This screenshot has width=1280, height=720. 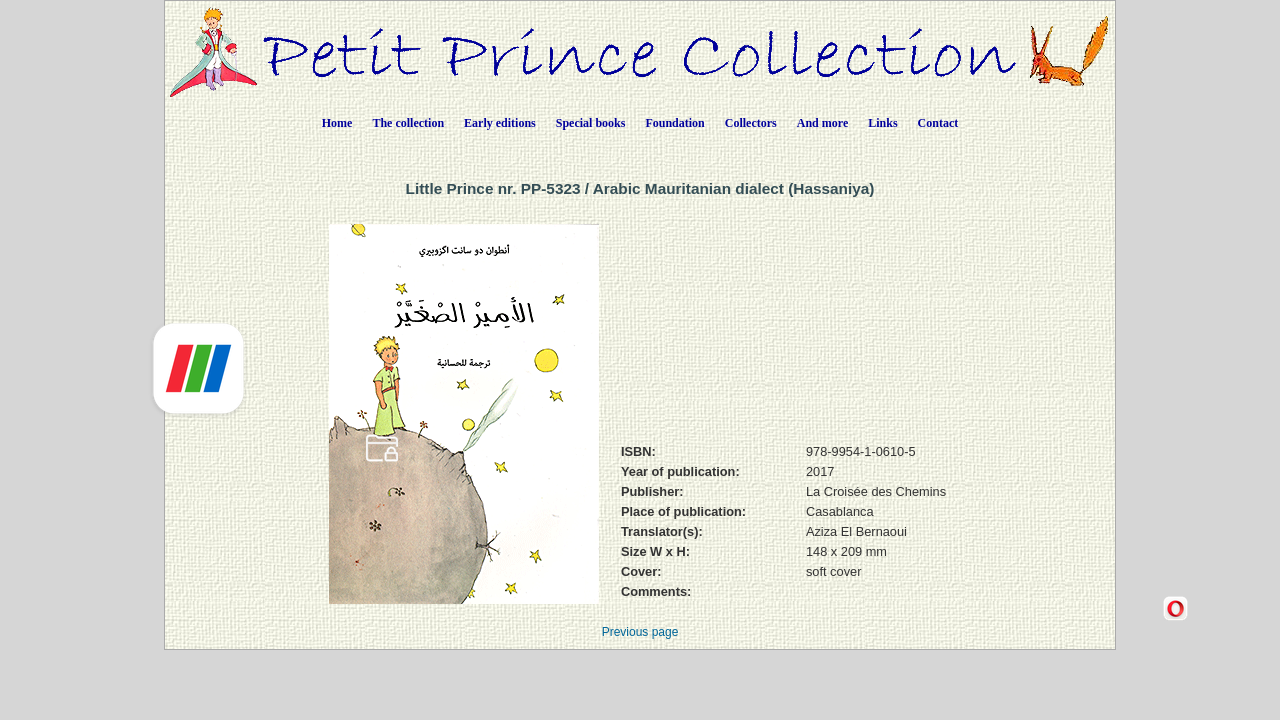 I want to click on access encrypted vault storage, so click(x=382, y=448).